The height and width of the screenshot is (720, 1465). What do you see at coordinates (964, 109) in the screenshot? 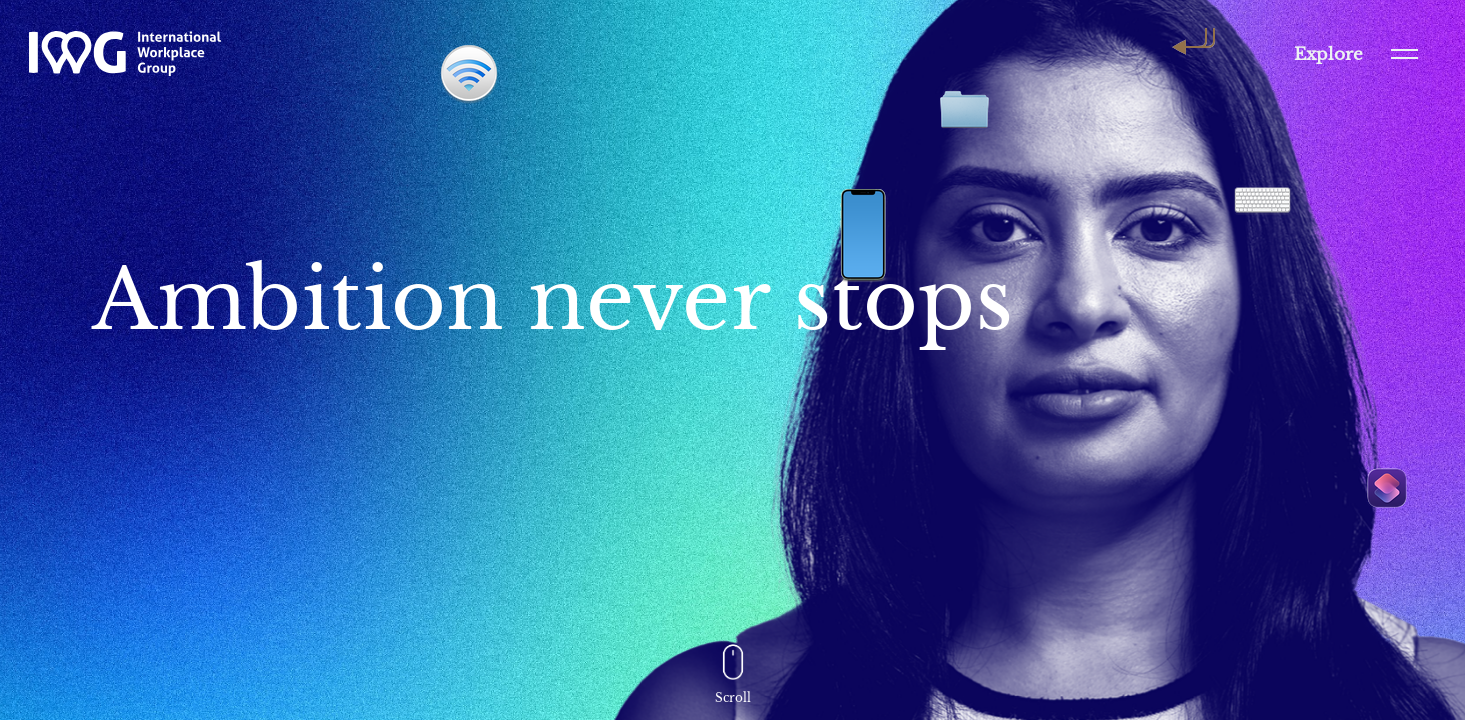
I see `organize media files in a catalog folder` at bounding box center [964, 109].